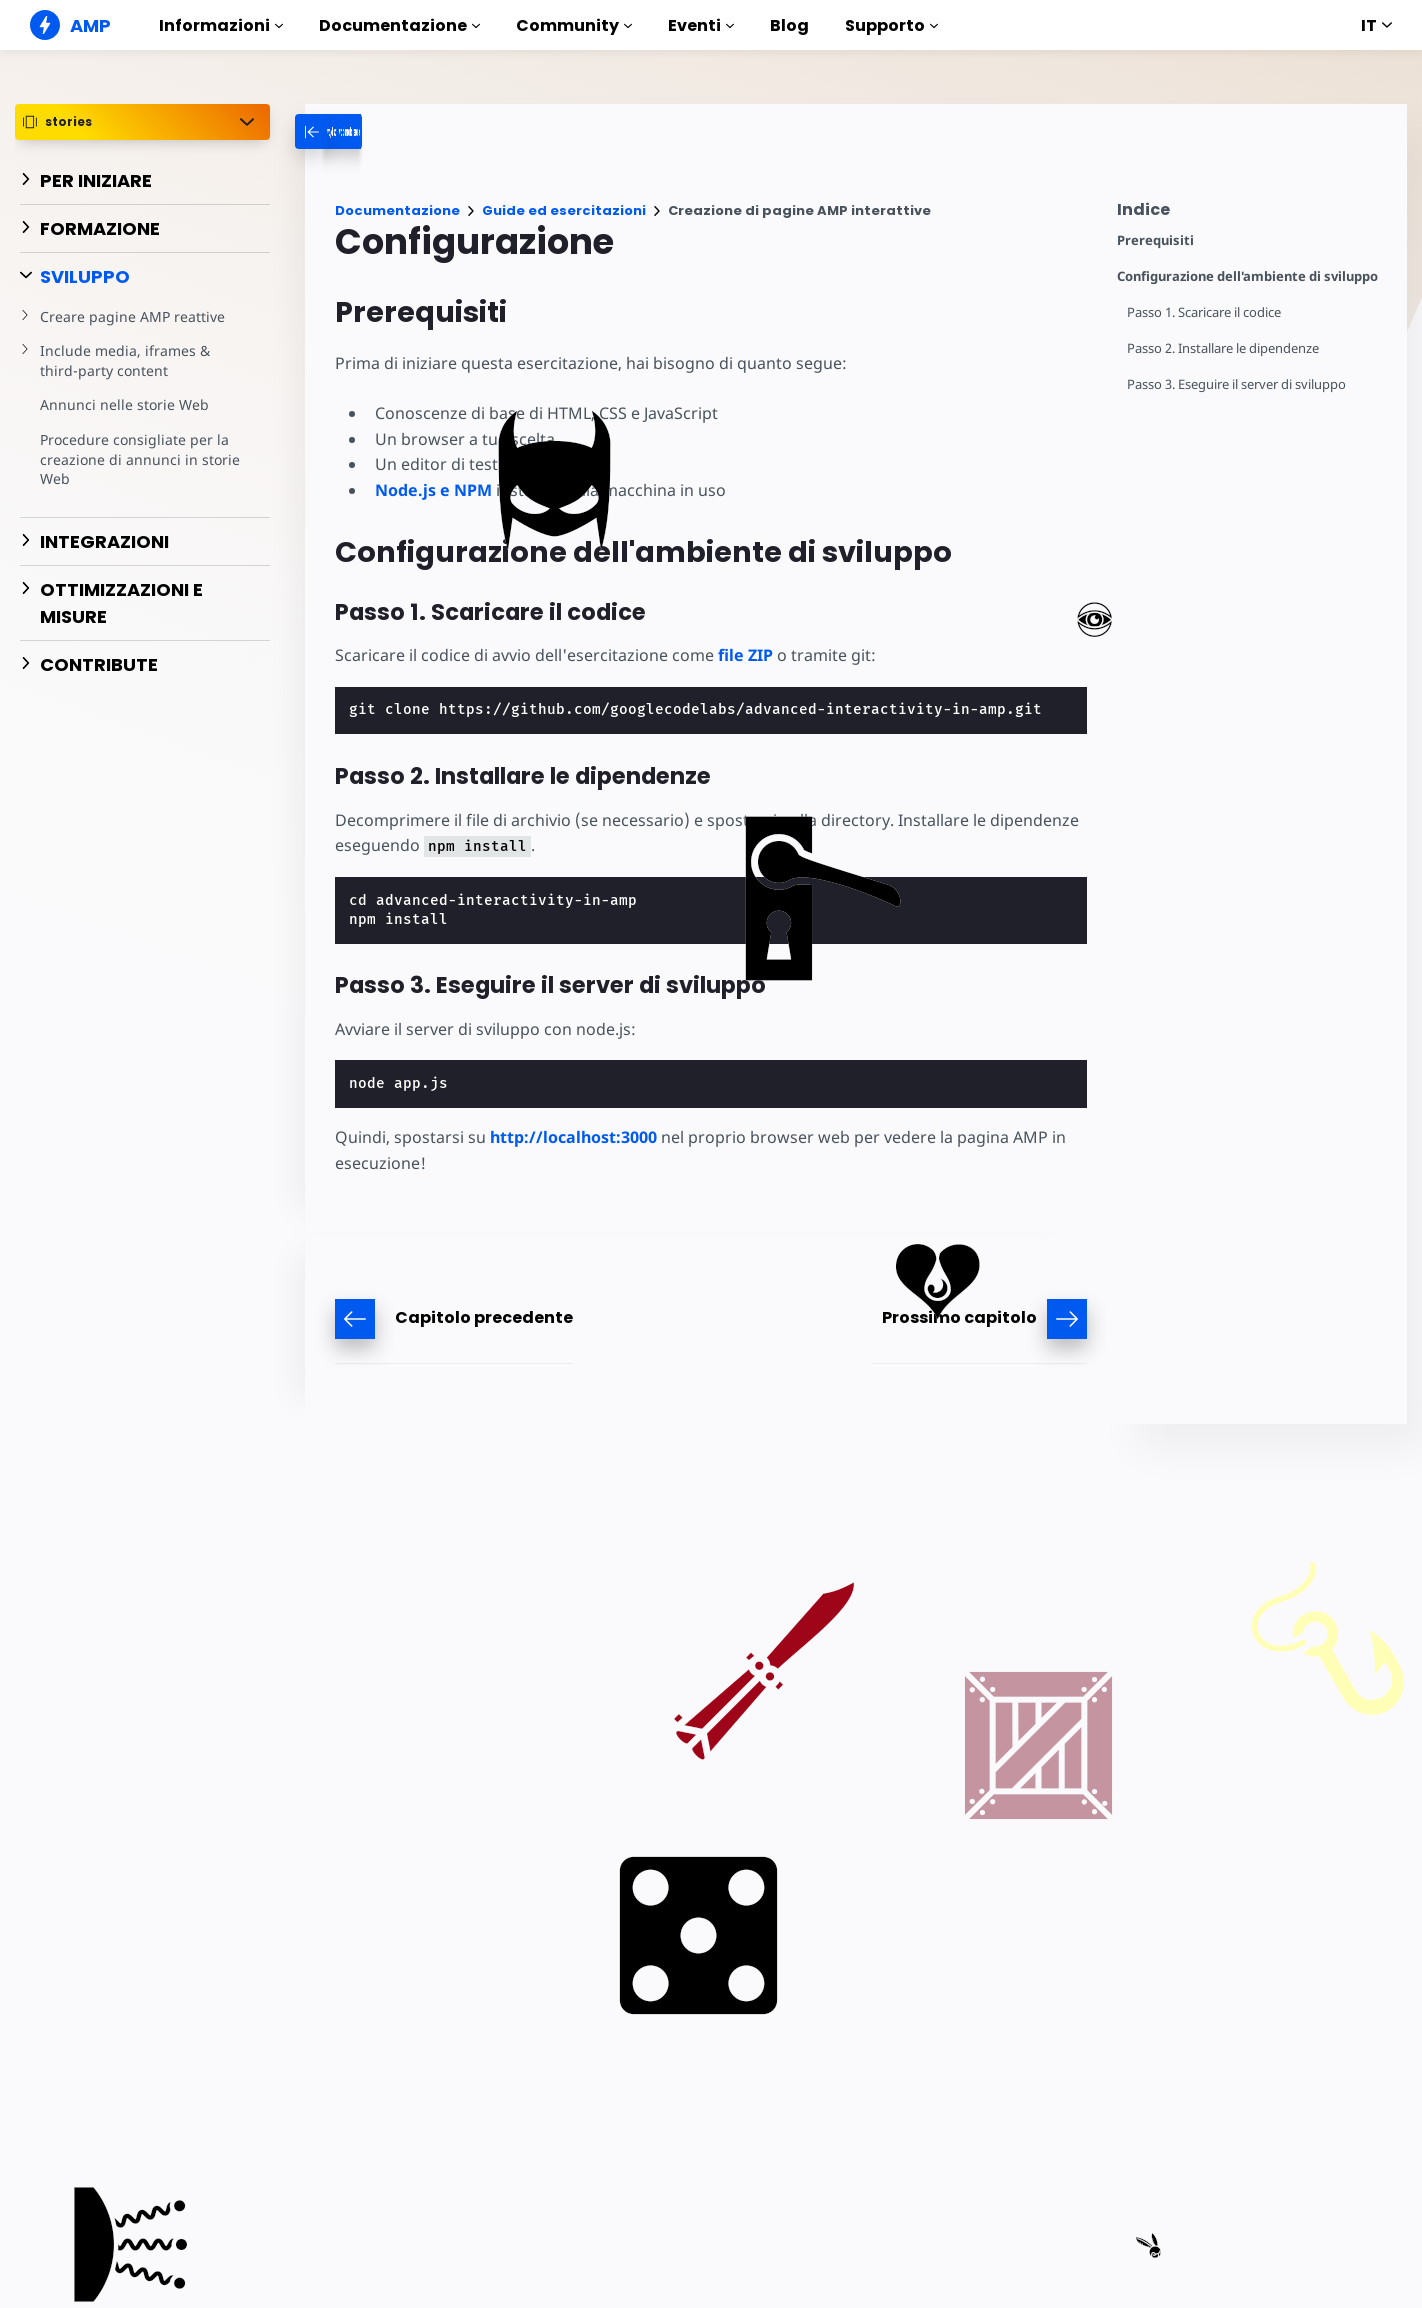 Image resolution: width=1422 pixels, height=2308 pixels. I want to click on access security or lock settings, so click(815, 898).